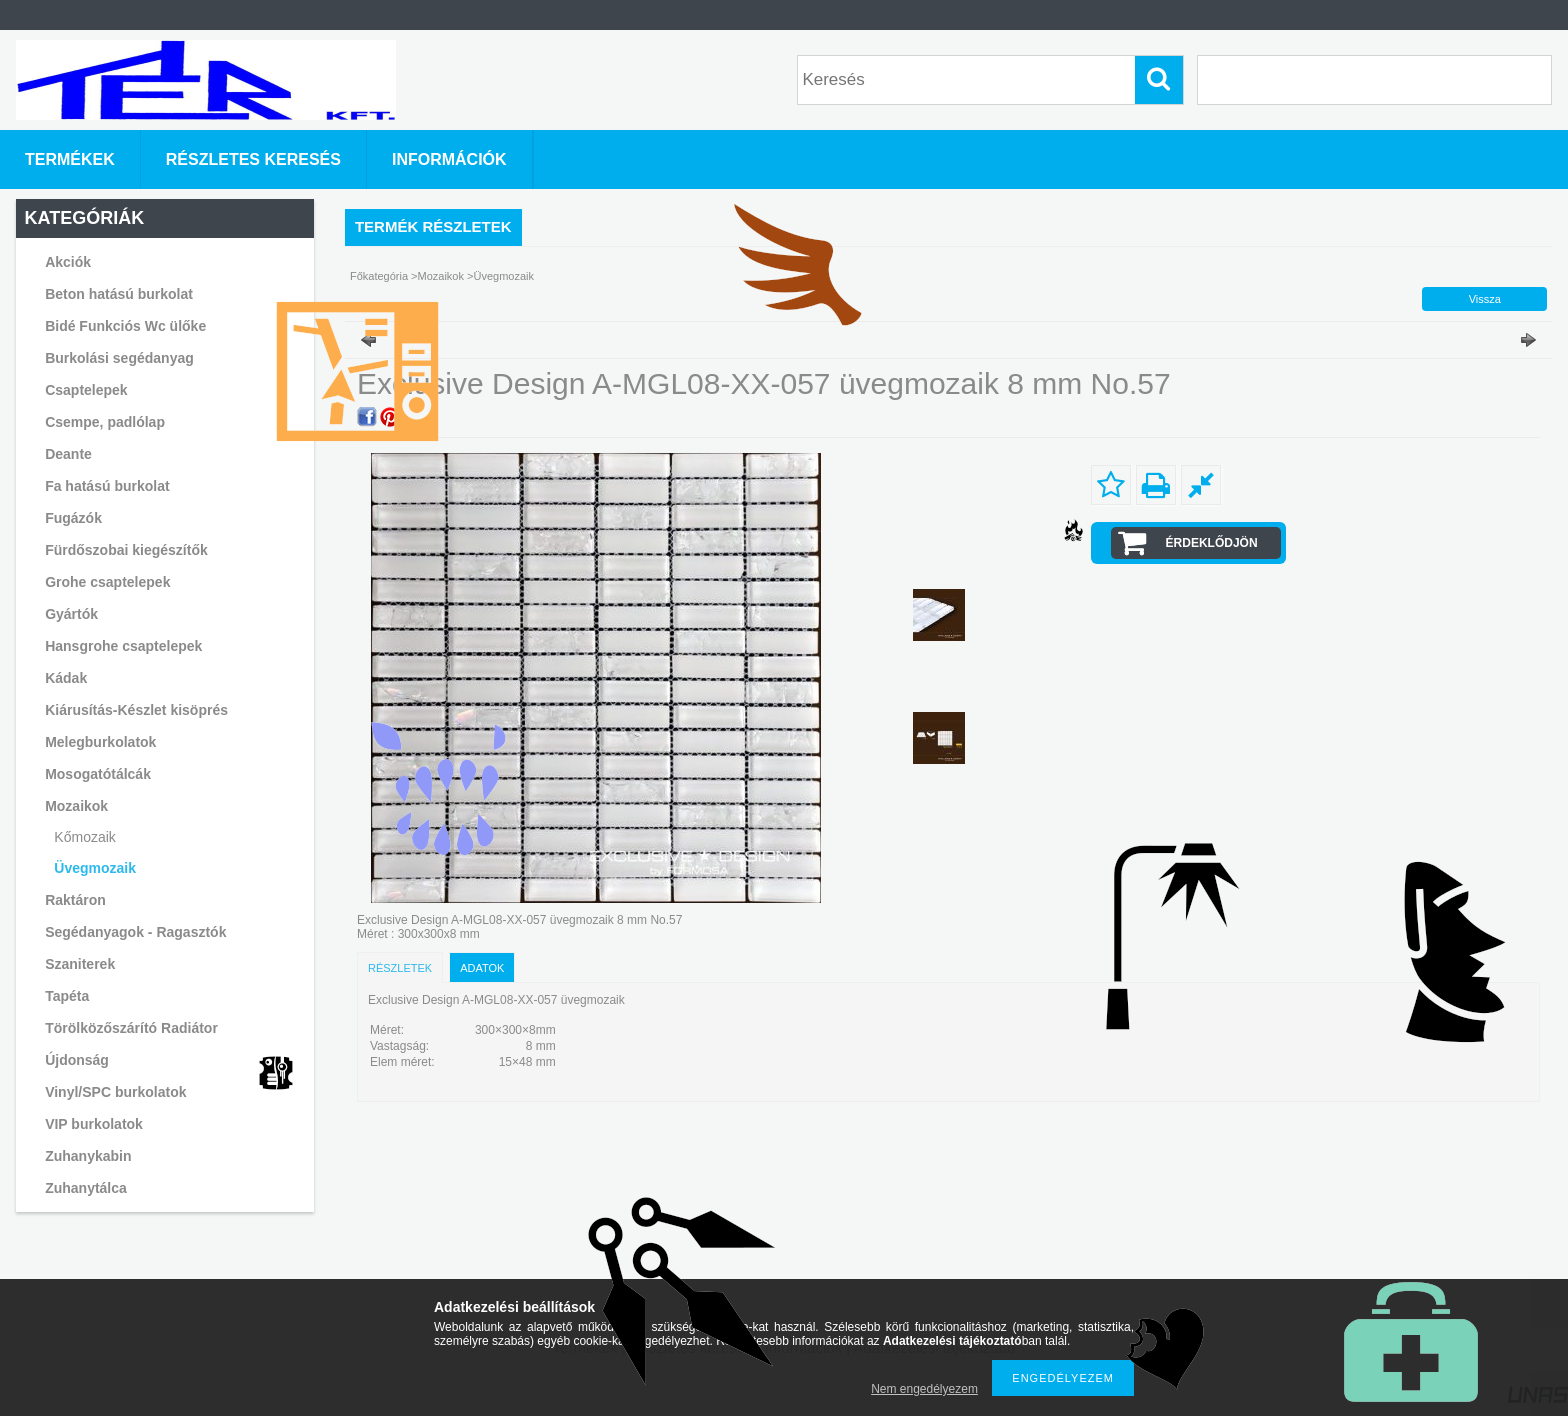  What do you see at coordinates (1455, 952) in the screenshot?
I see `easter island moai statue icon` at bounding box center [1455, 952].